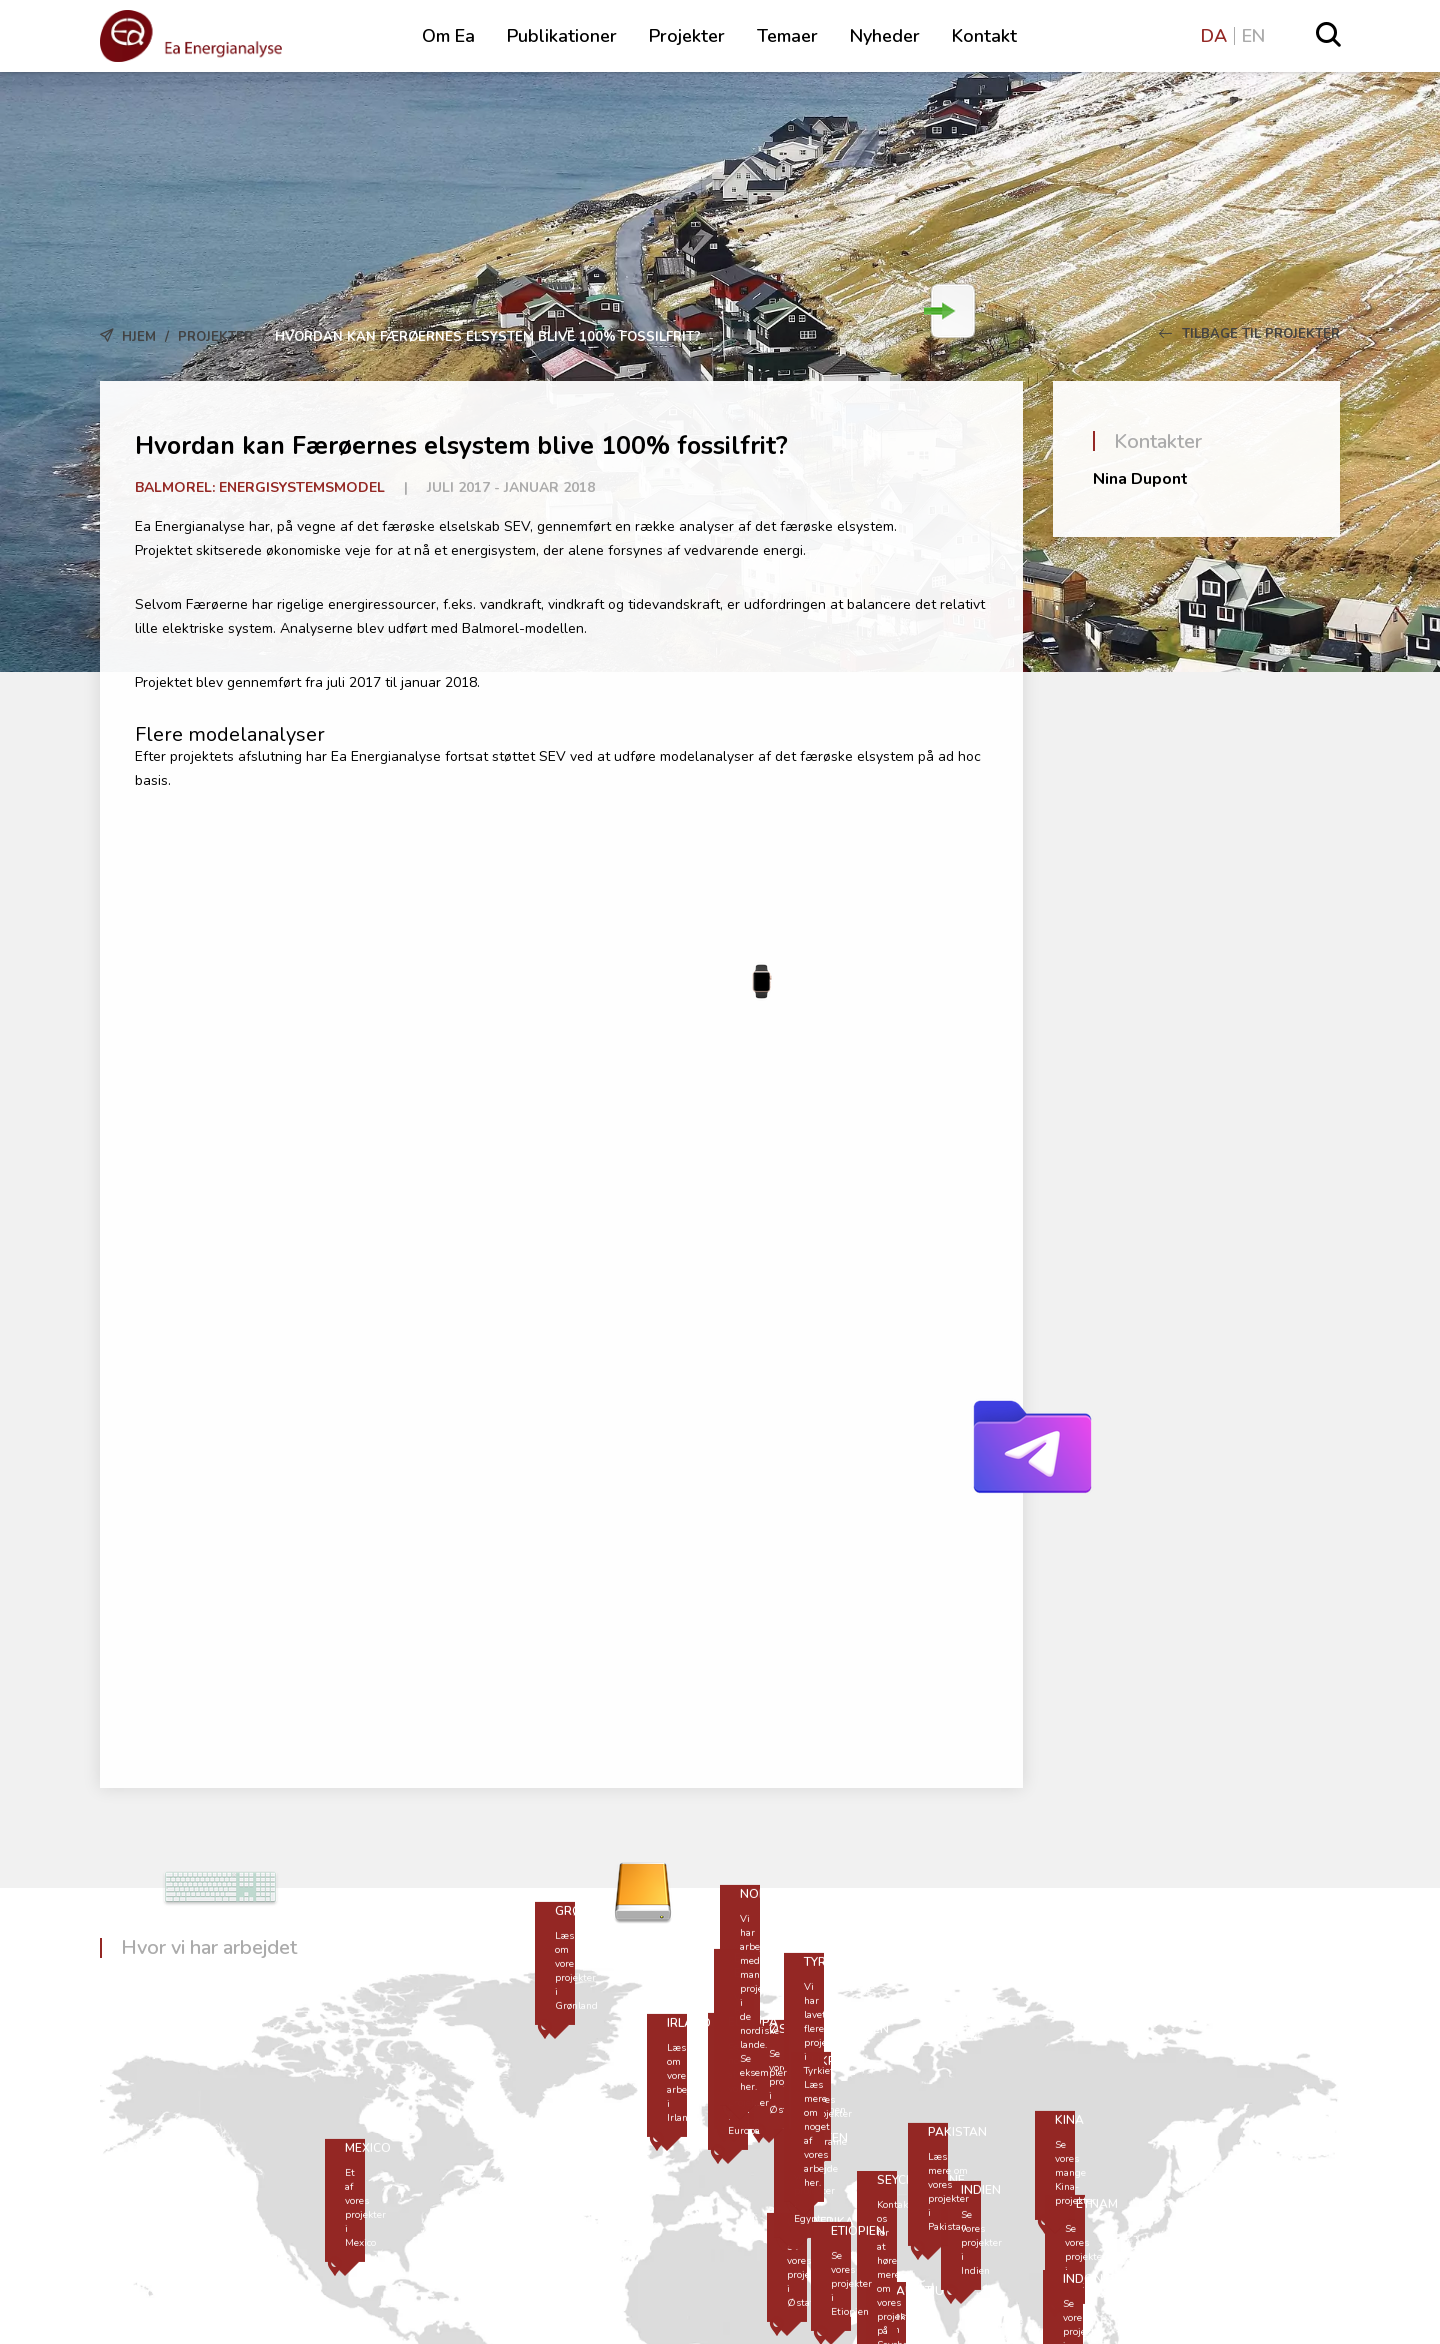  I want to click on access external storage device, so click(643, 1893).